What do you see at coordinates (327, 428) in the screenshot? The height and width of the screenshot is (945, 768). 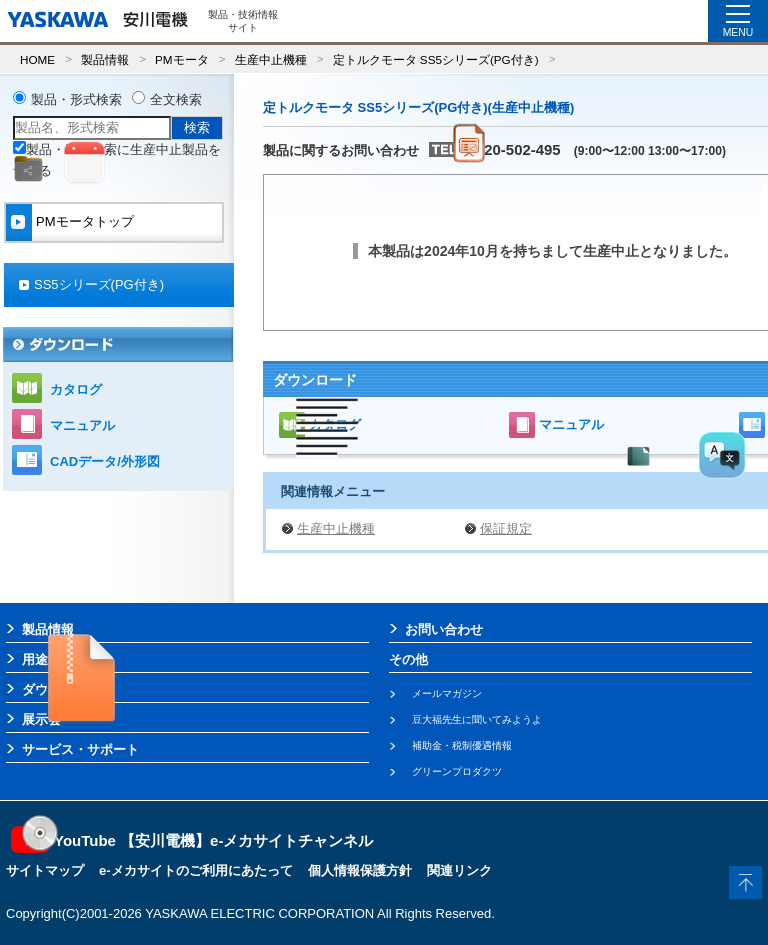 I see `align text to the left margin` at bounding box center [327, 428].